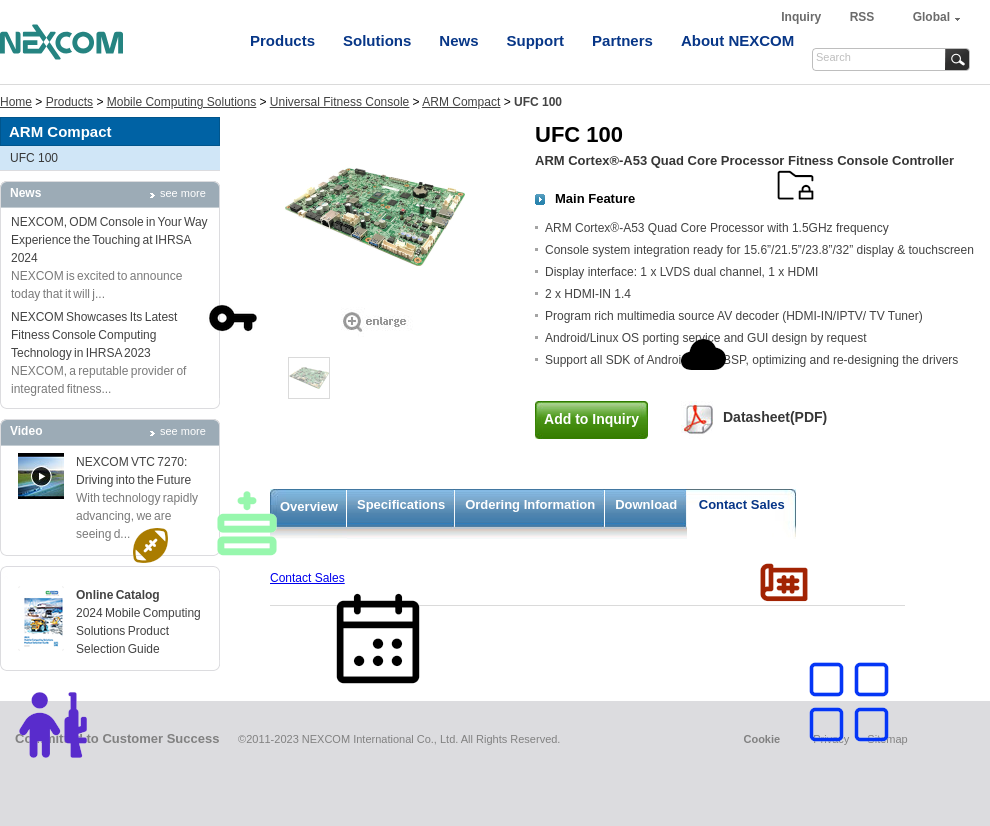 The width and height of the screenshot is (990, 826). What do you see at coordinates (795, 184) in the screenshot?
I see `access a password-protected folder` at bounding box center [795, 184].